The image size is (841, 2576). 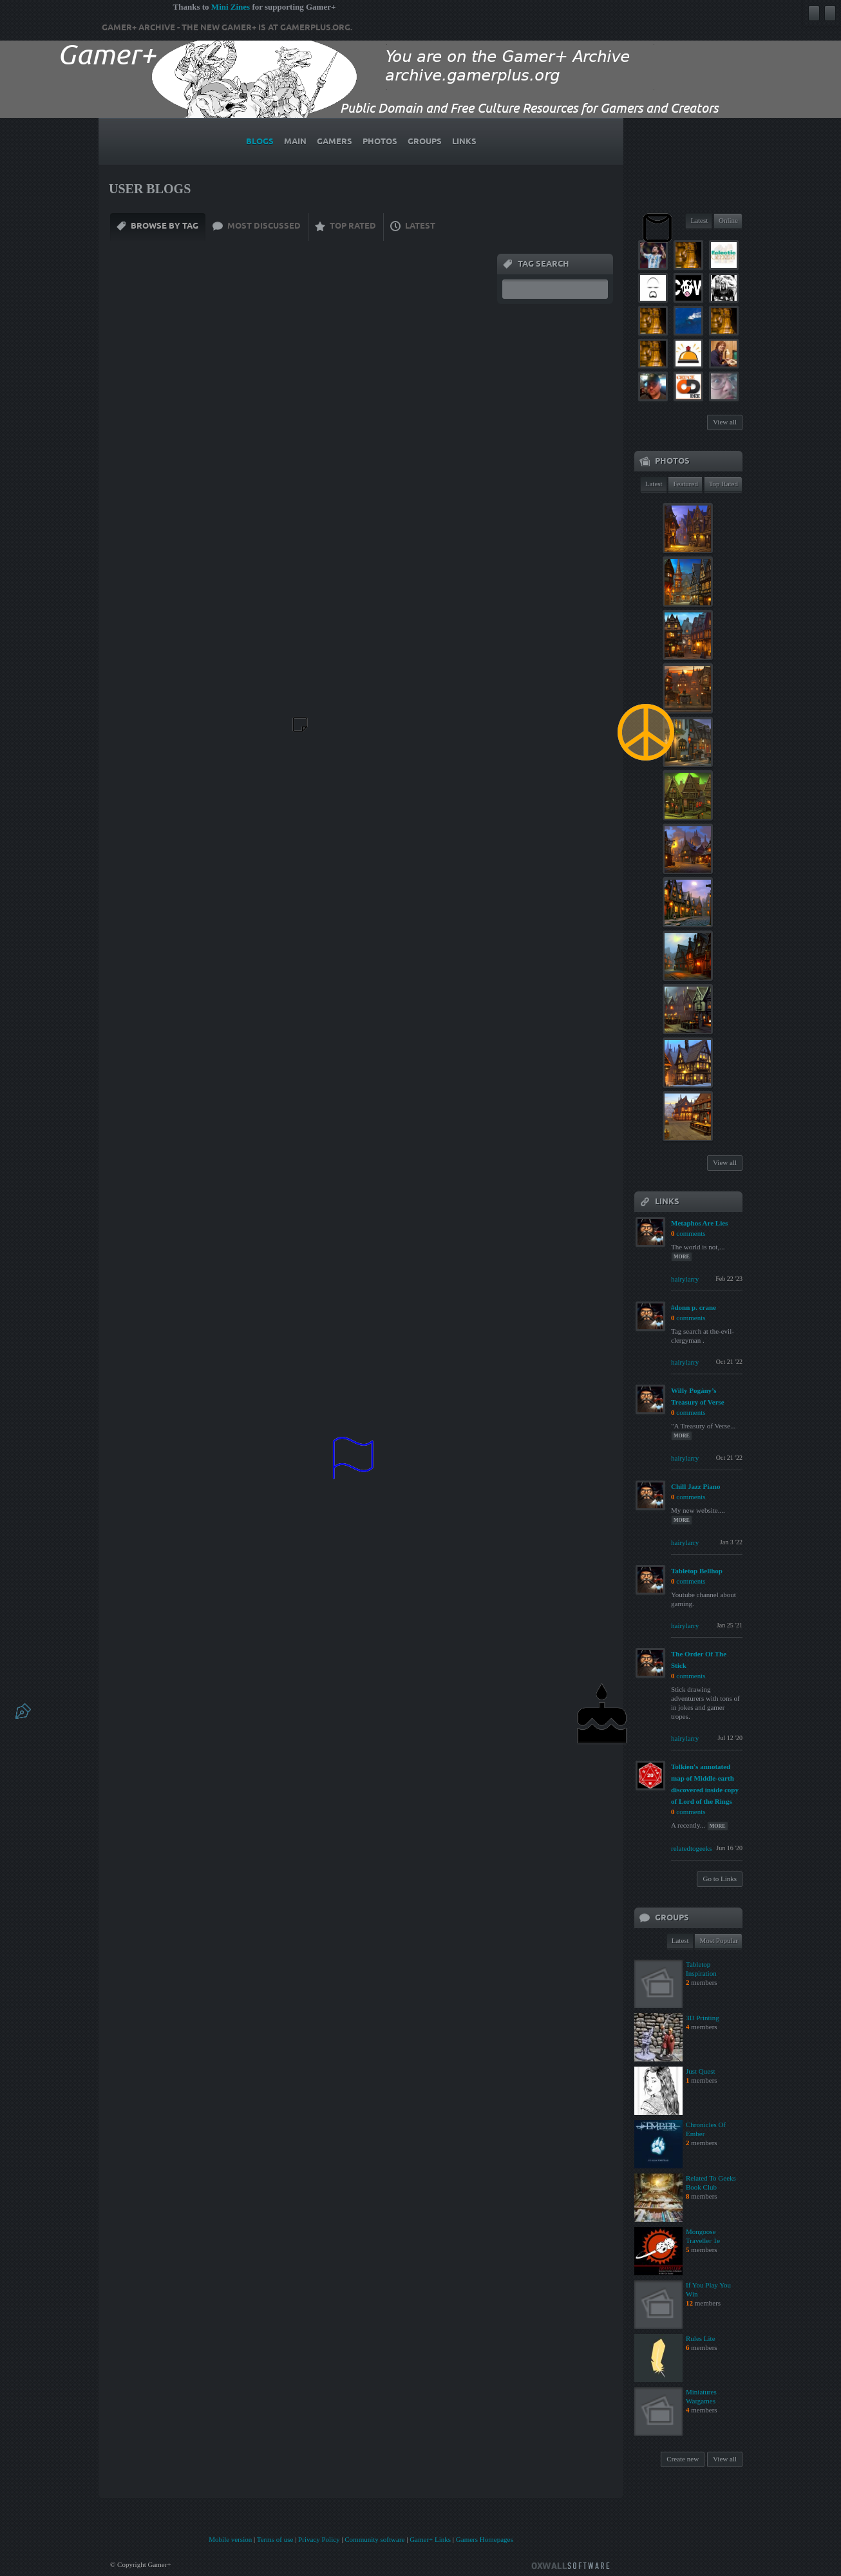 I want to click on flag or bookmark this item, so click(x=351, y=1457).